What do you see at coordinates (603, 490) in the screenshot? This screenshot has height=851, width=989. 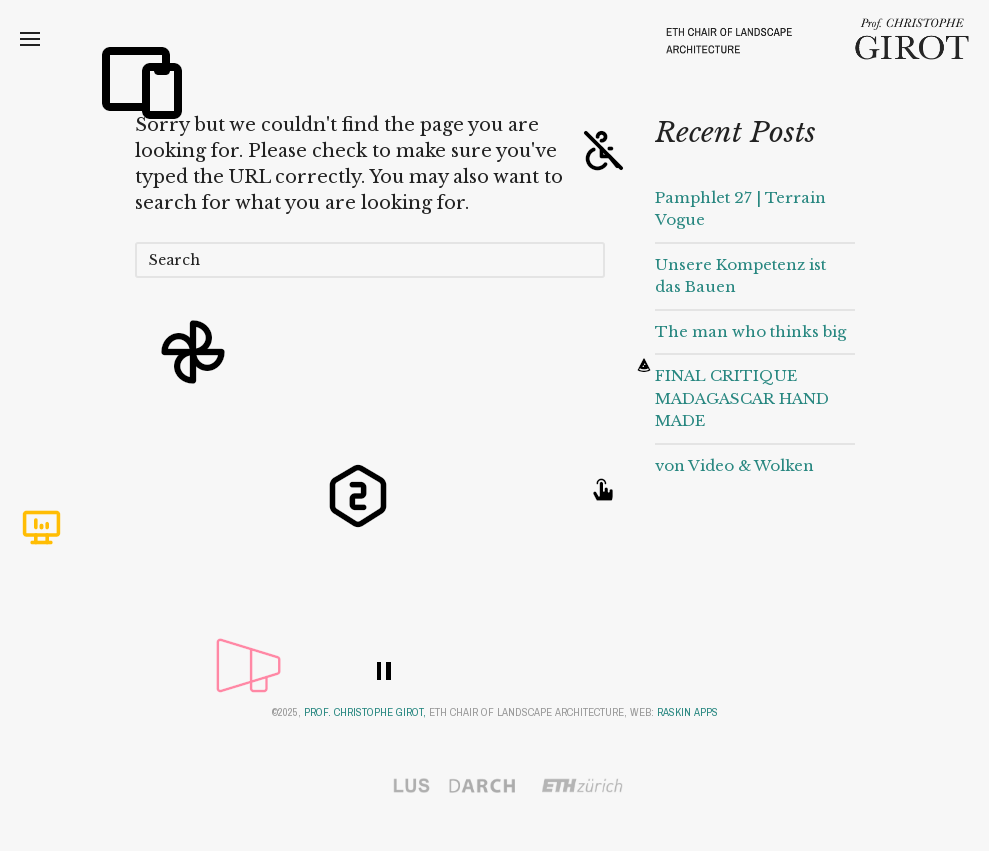 I see `tap to interact with an element` at bounding box center [603, 490].